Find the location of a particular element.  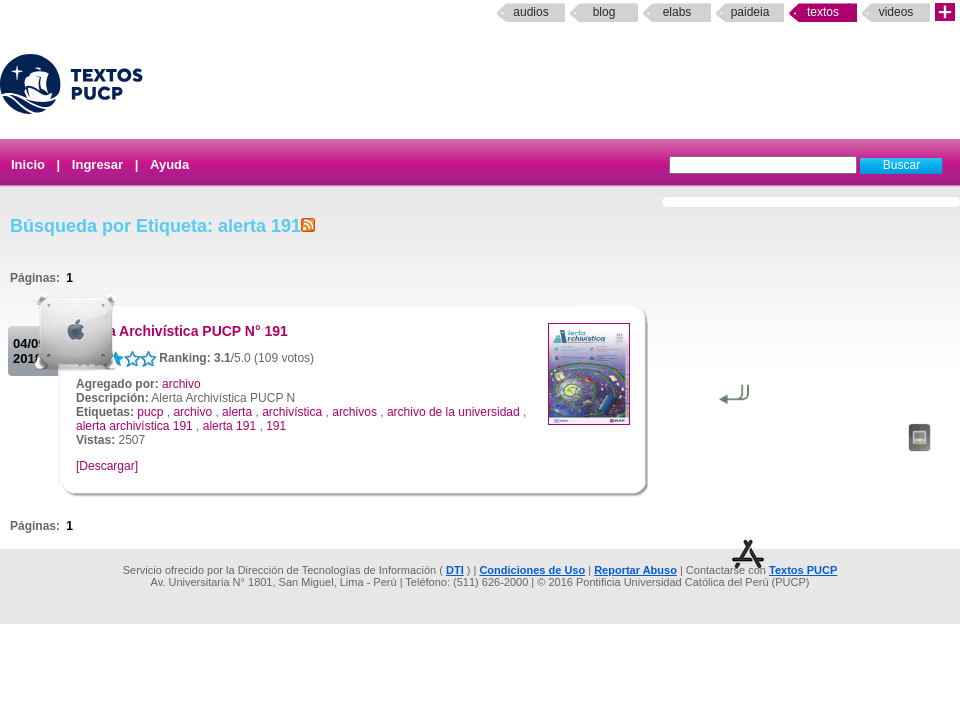

represents a connected power mac g4 computer on the network is located at coordinates (76, 330).